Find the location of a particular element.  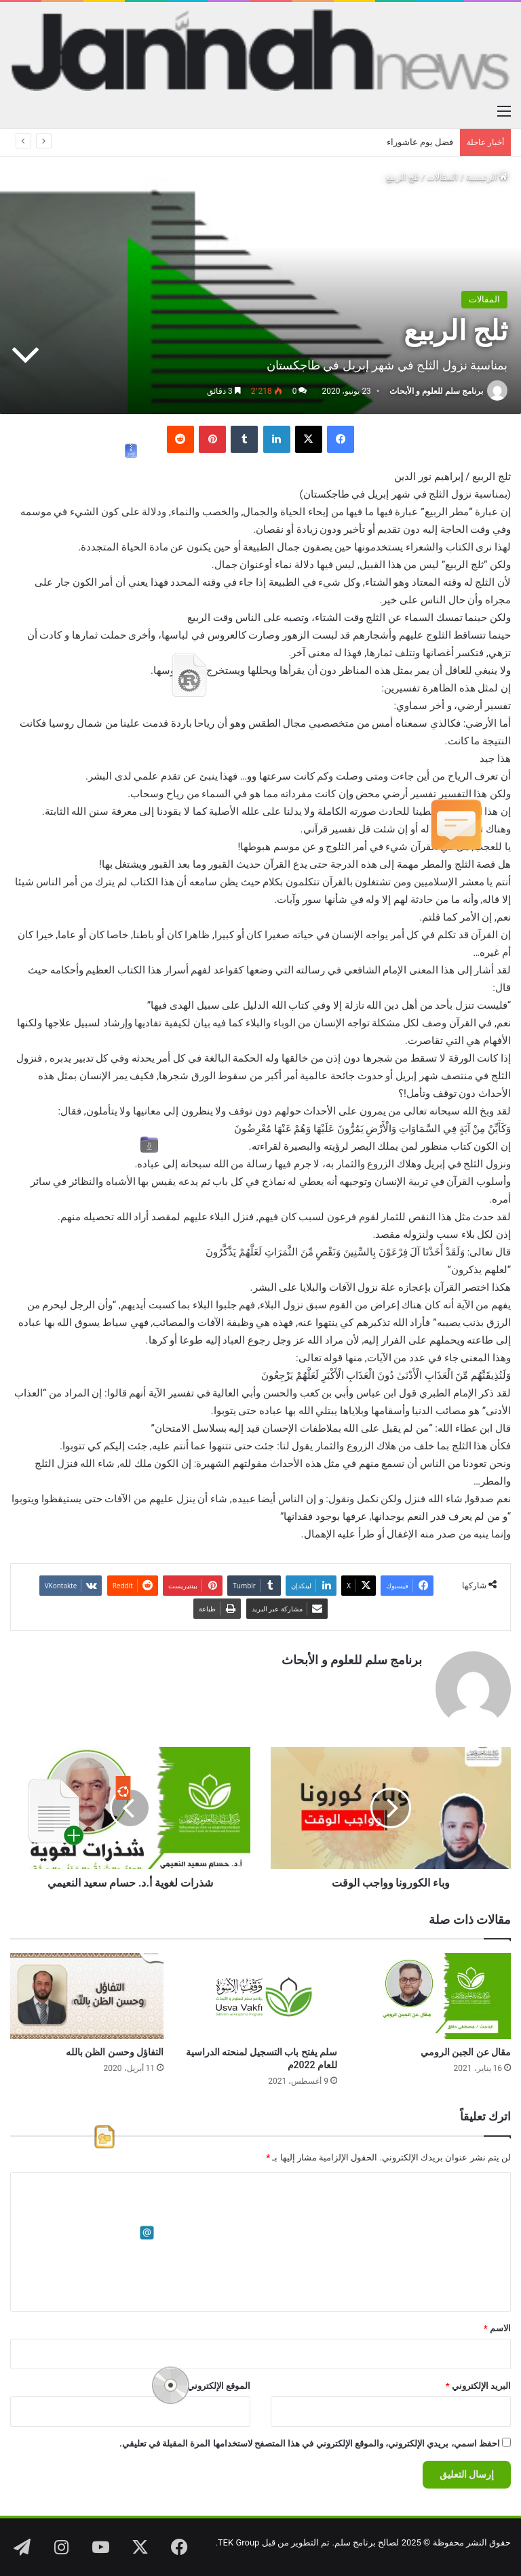

libreoffice draw template file is located at coordinates (104, 2137).